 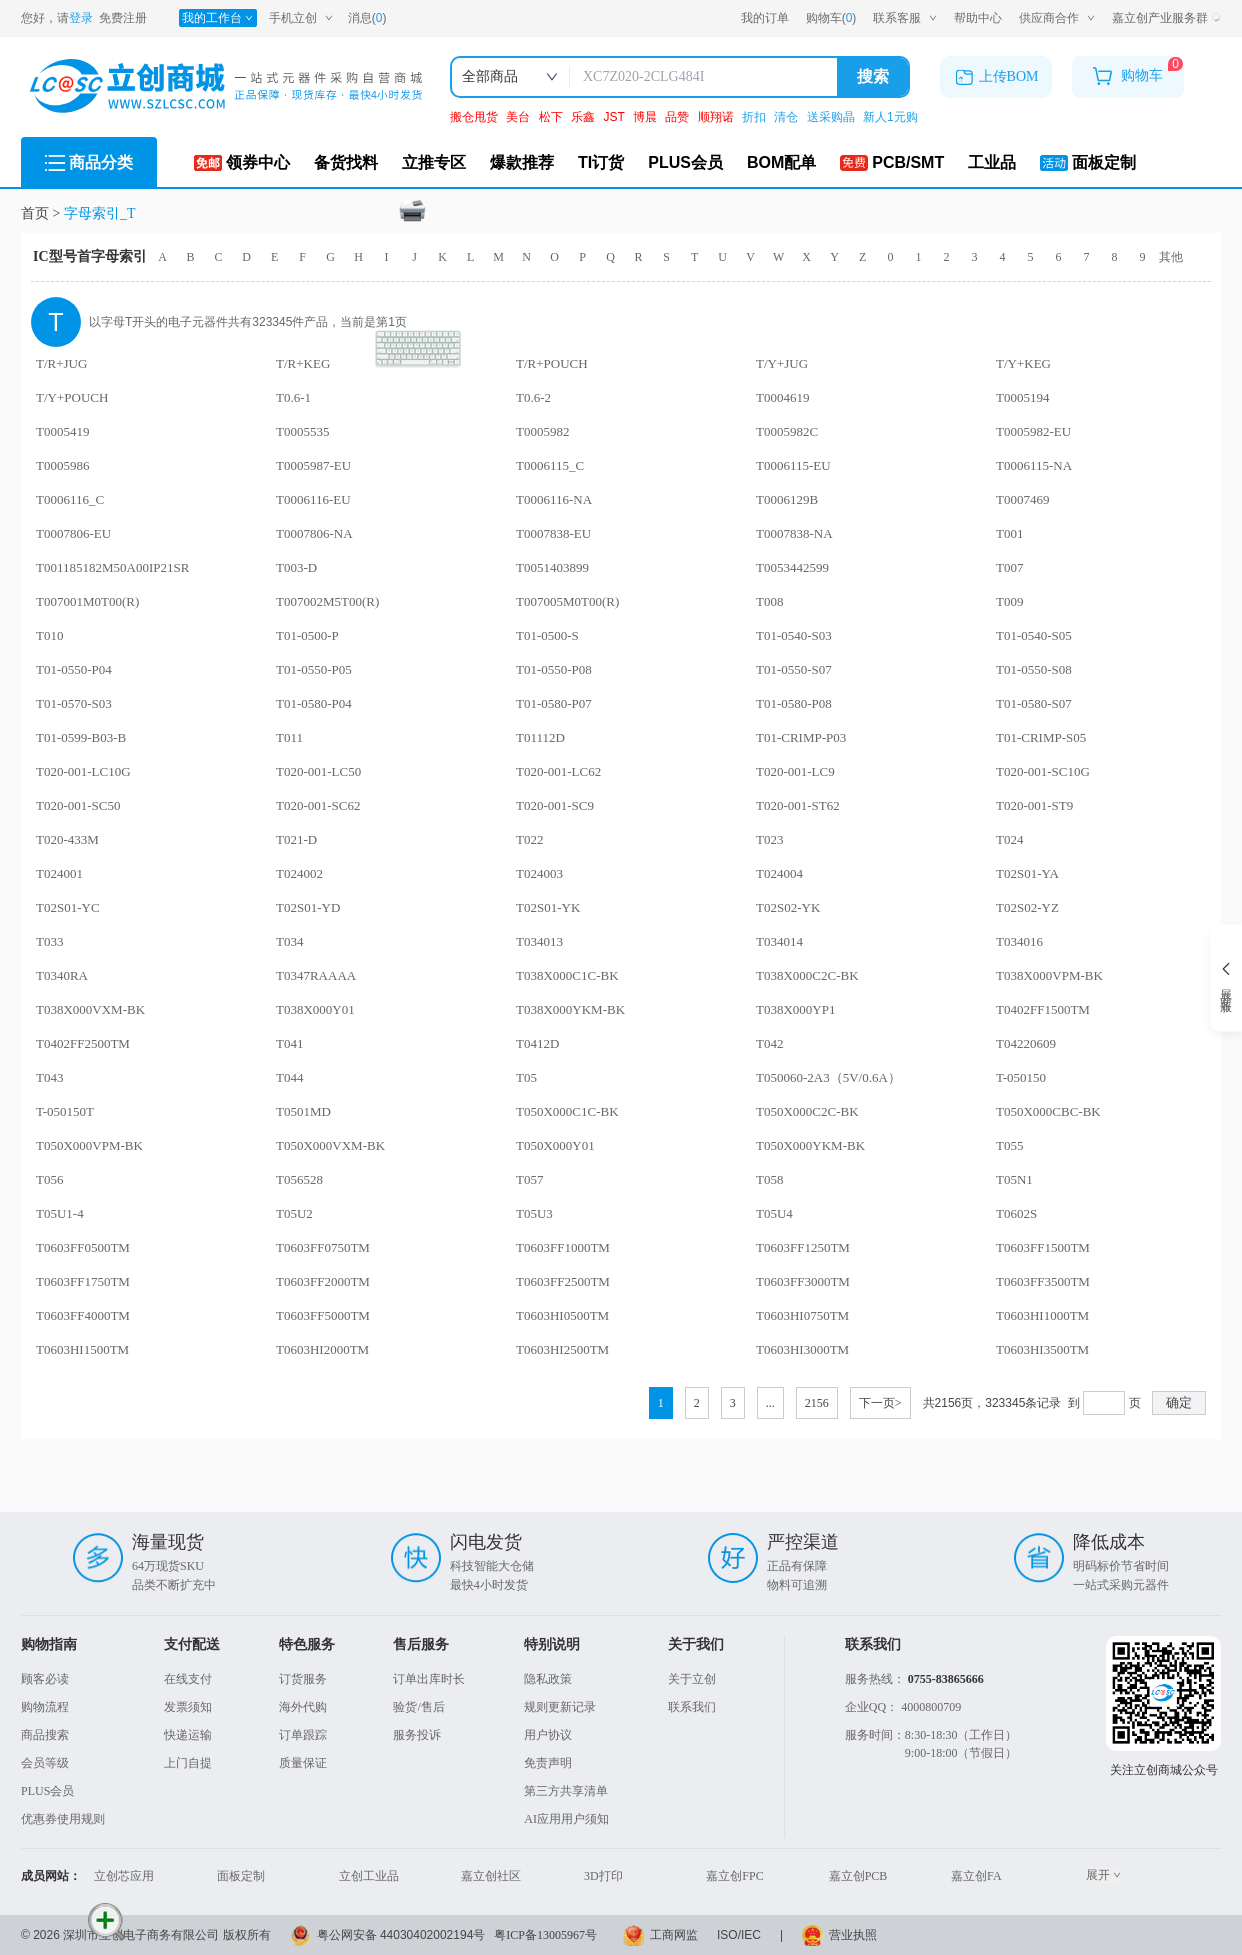 I want to click on connect to a wireless bluetooth keyboard, so click(x=418, y=348).